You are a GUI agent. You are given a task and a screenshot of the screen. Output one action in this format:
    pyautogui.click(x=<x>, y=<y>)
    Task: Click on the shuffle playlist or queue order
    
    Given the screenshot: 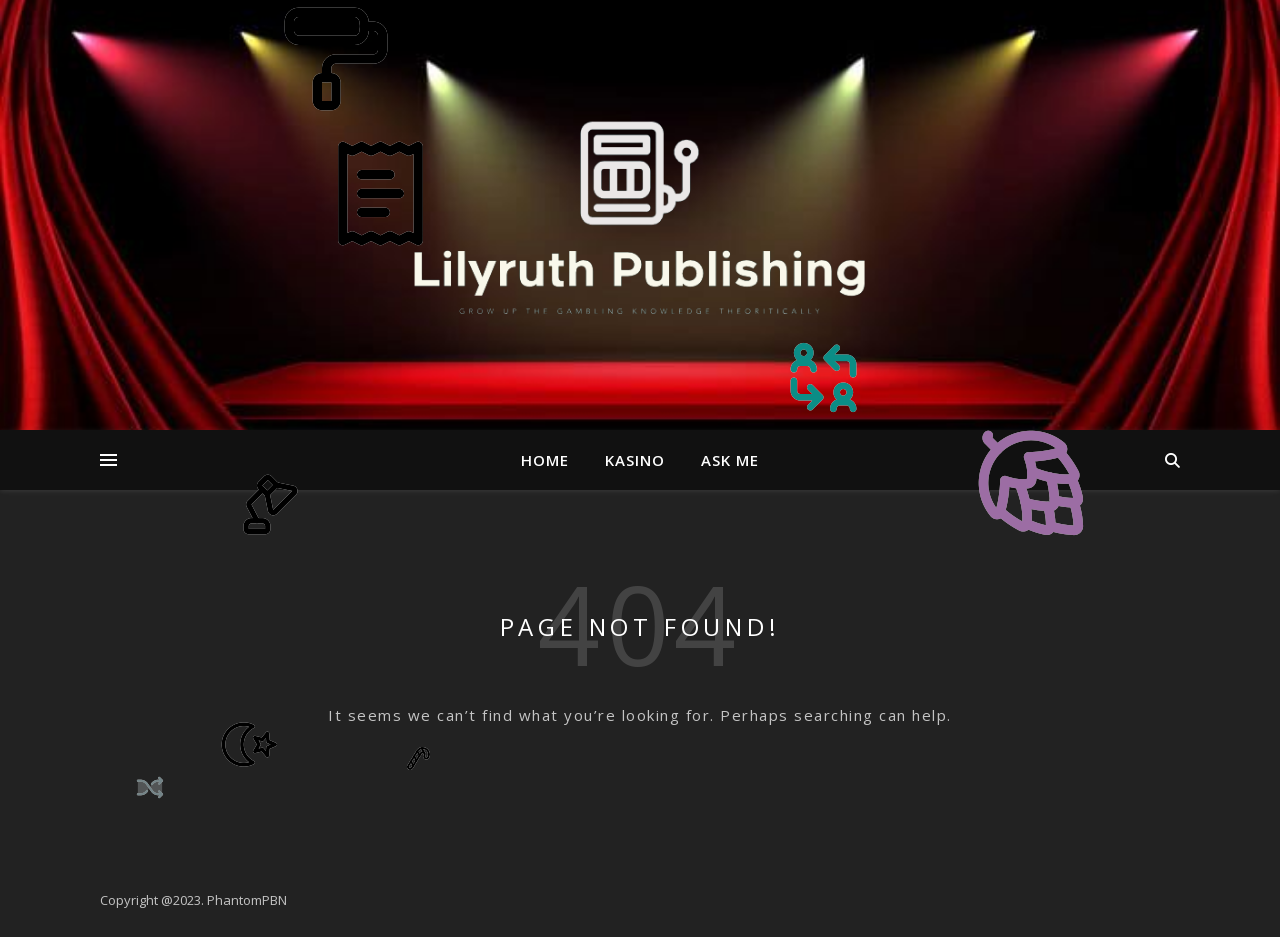 What is the action you would take?
    pyautogui.click(x=149, y=787)
    